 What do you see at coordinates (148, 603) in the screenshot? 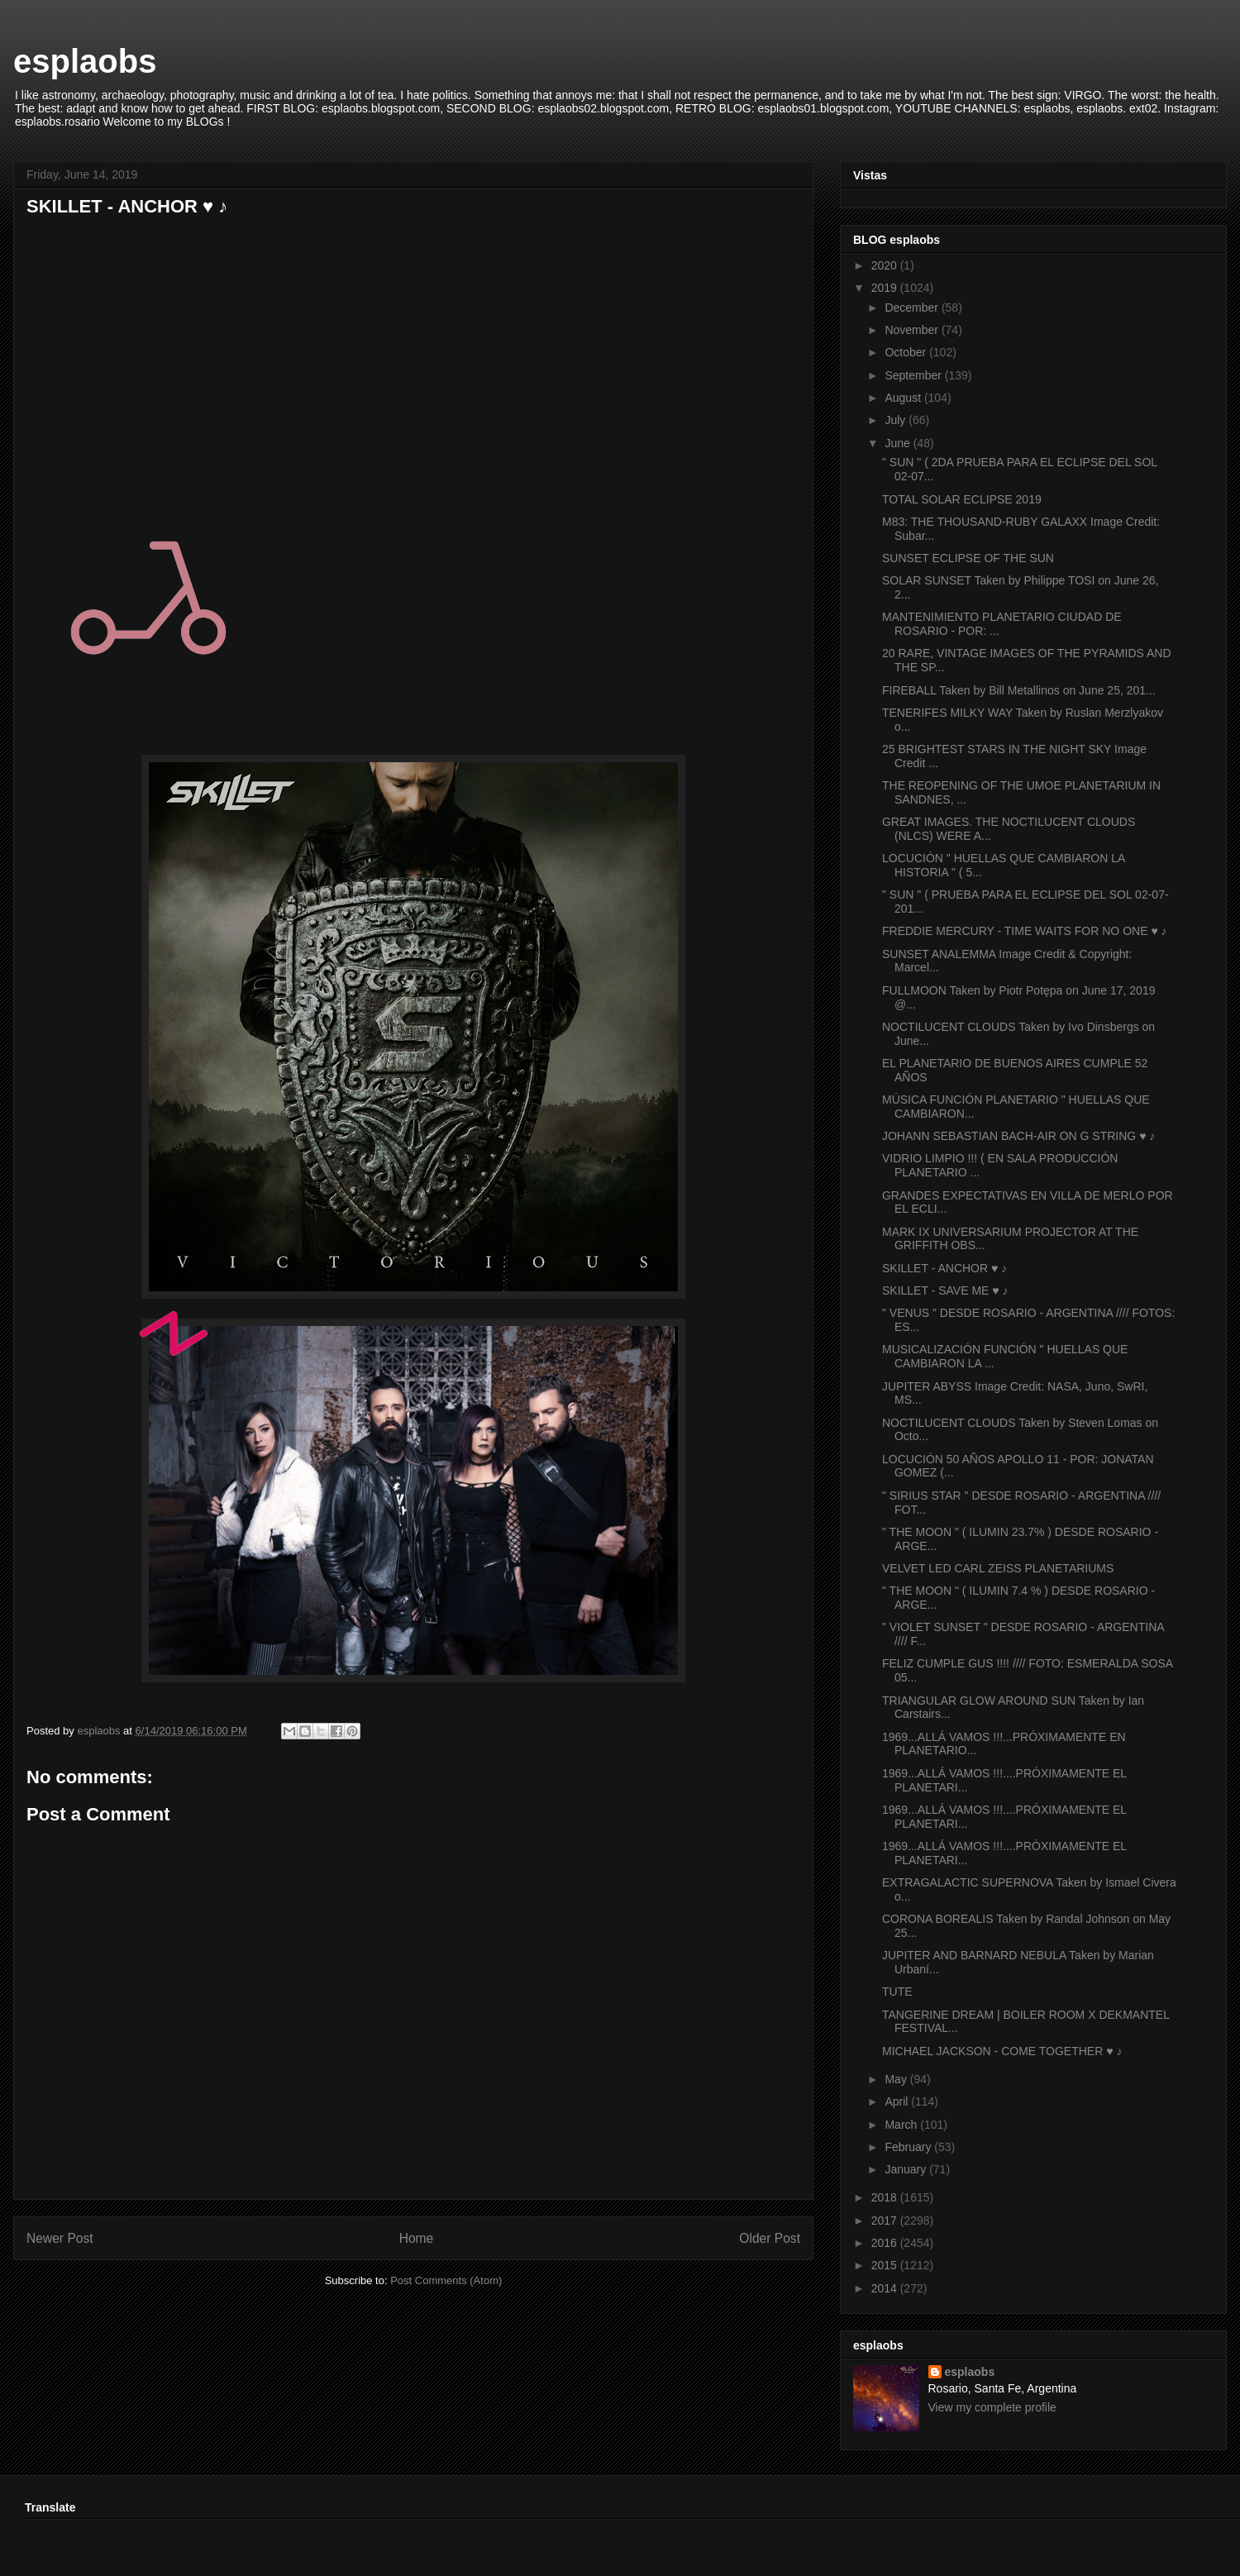
I see `select scooter as transportation mode` at bounding box center [148, 603].